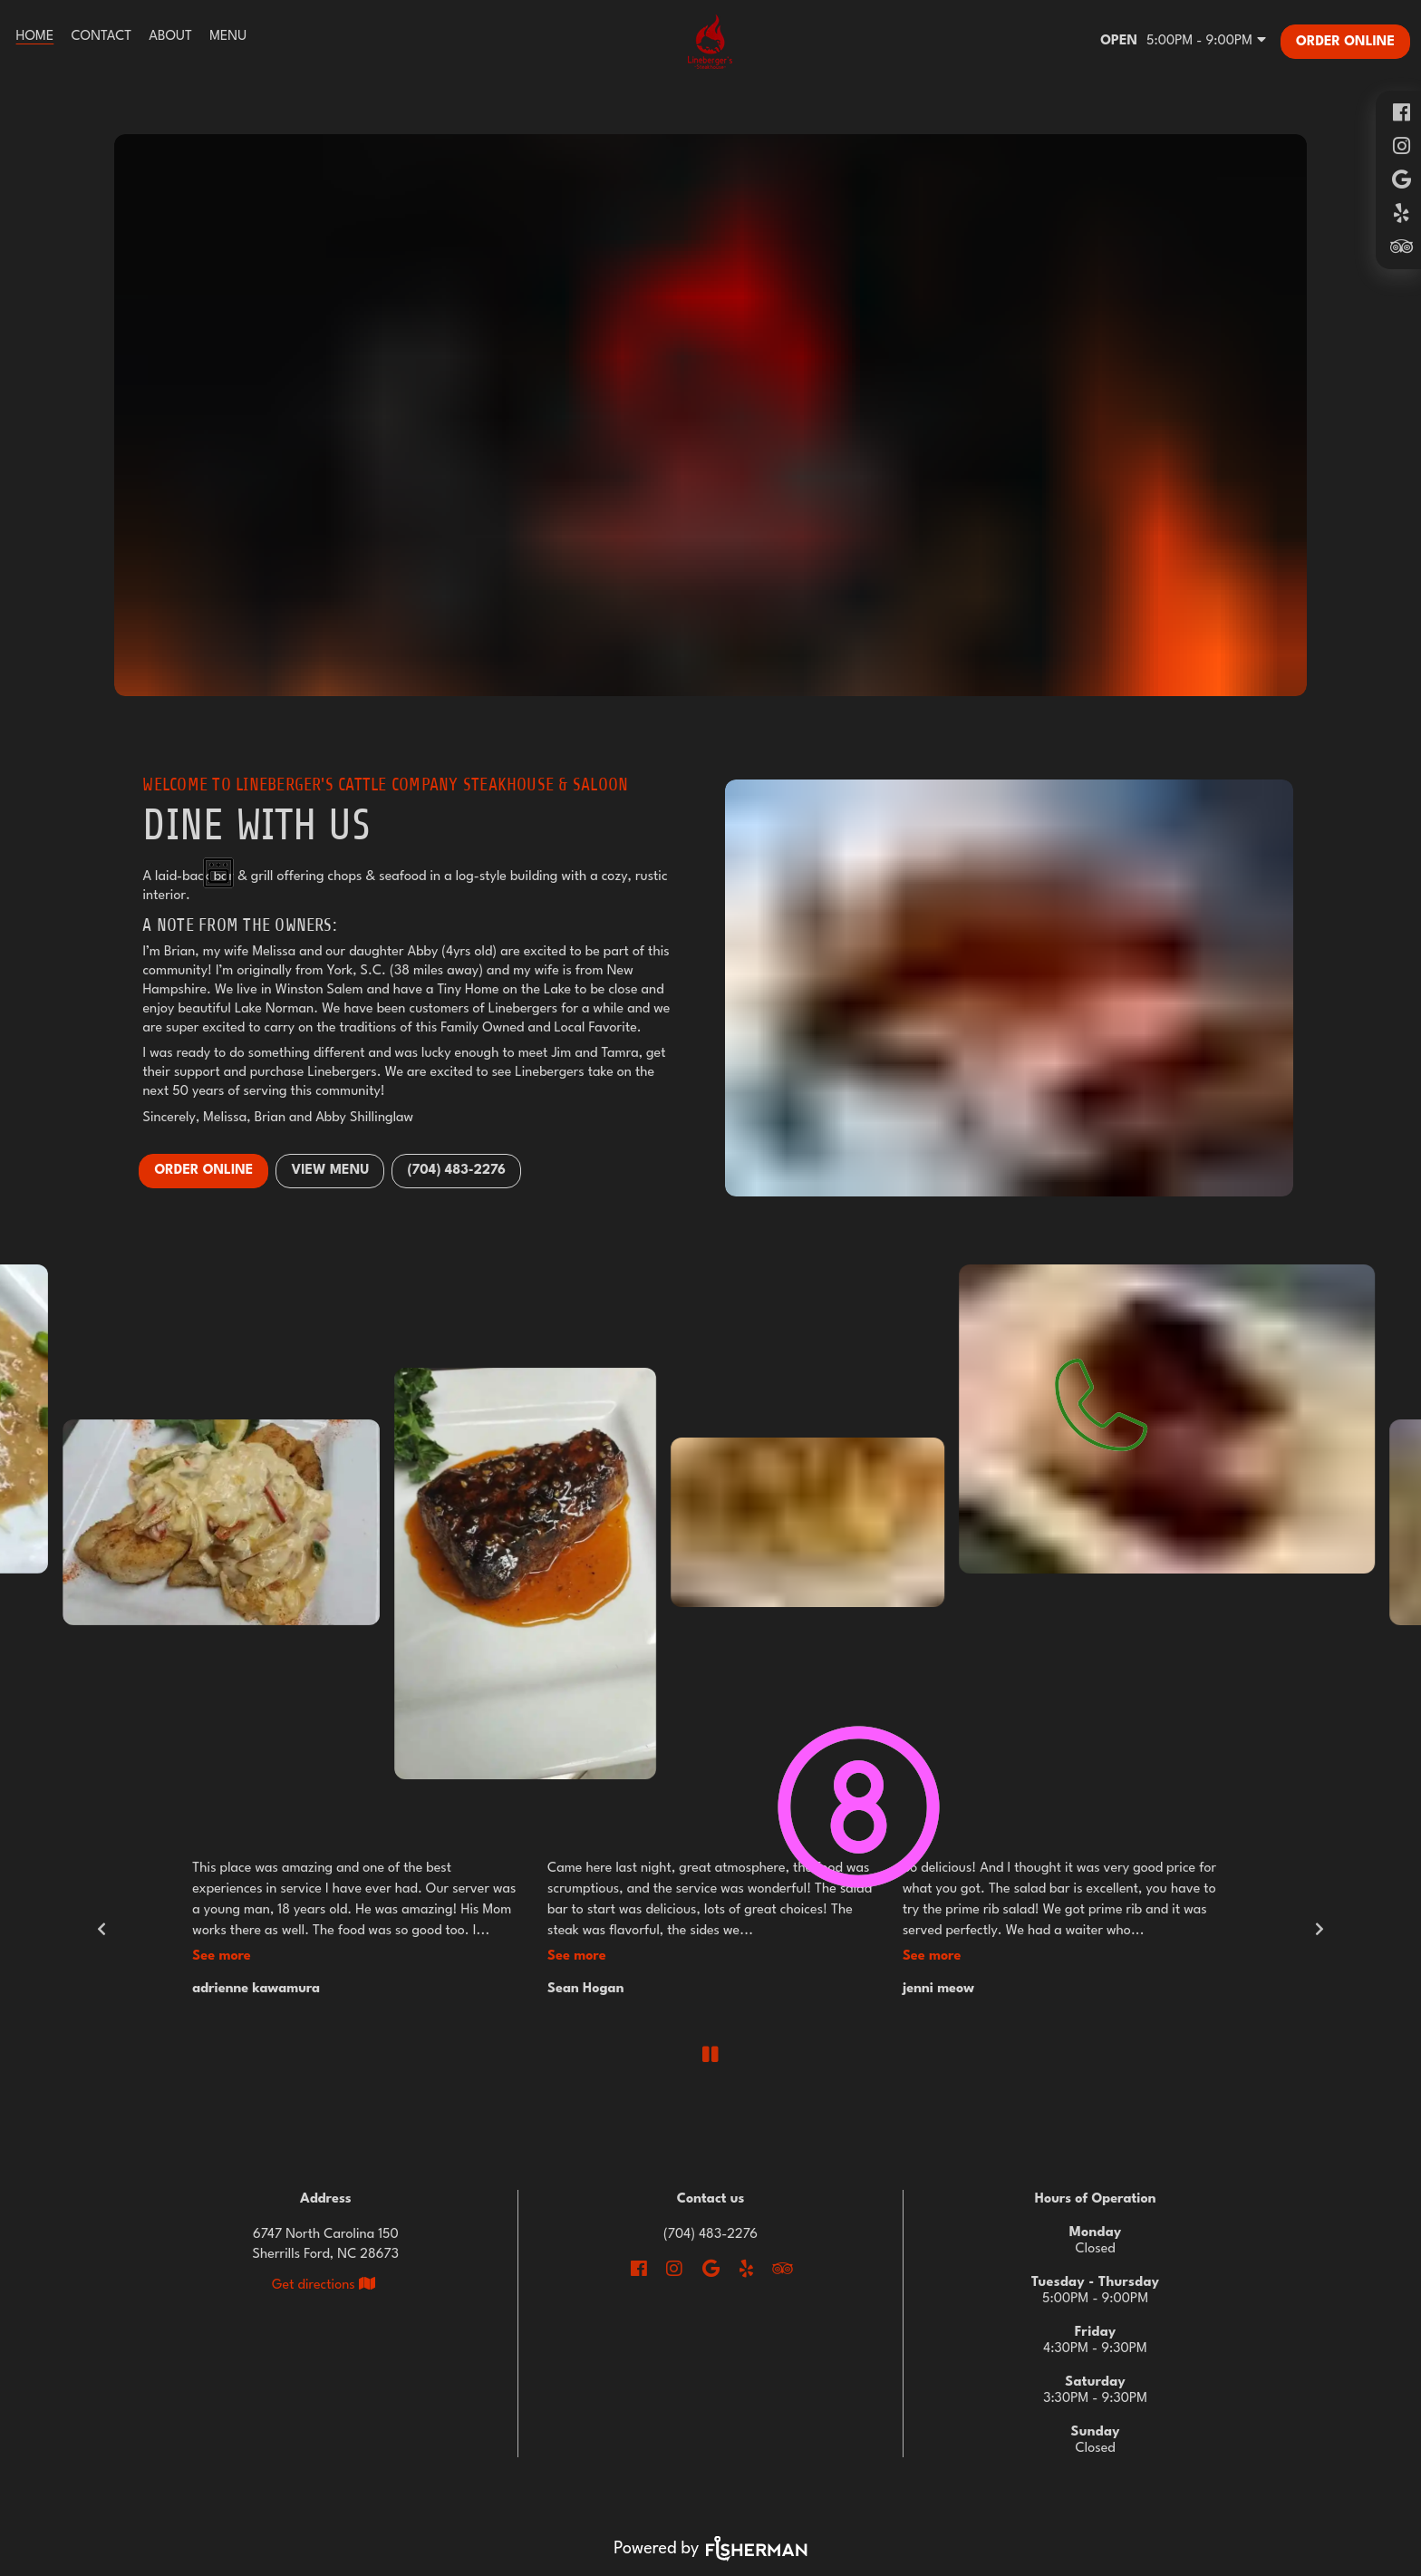  I want to click on make a phone call, so click(1099, 1407).